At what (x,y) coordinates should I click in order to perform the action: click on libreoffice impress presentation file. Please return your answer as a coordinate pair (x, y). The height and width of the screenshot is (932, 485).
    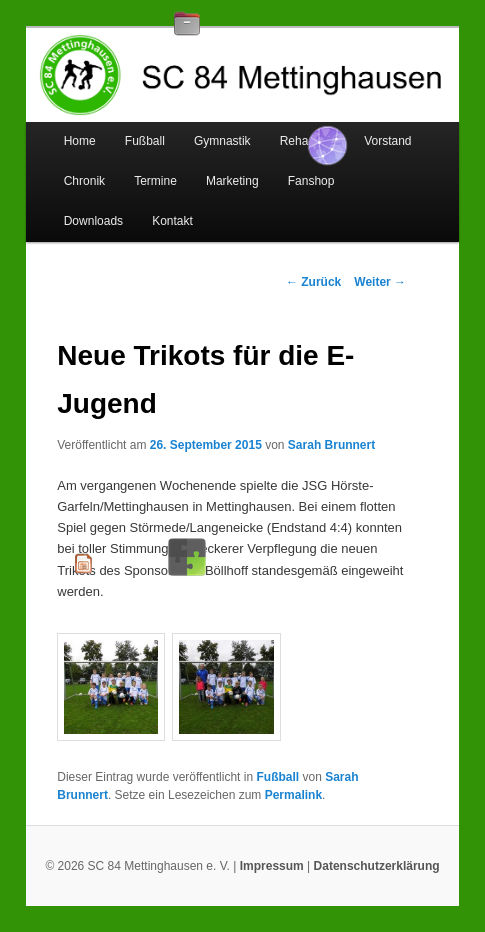
    Looking at the image, I should click on (83, 563).